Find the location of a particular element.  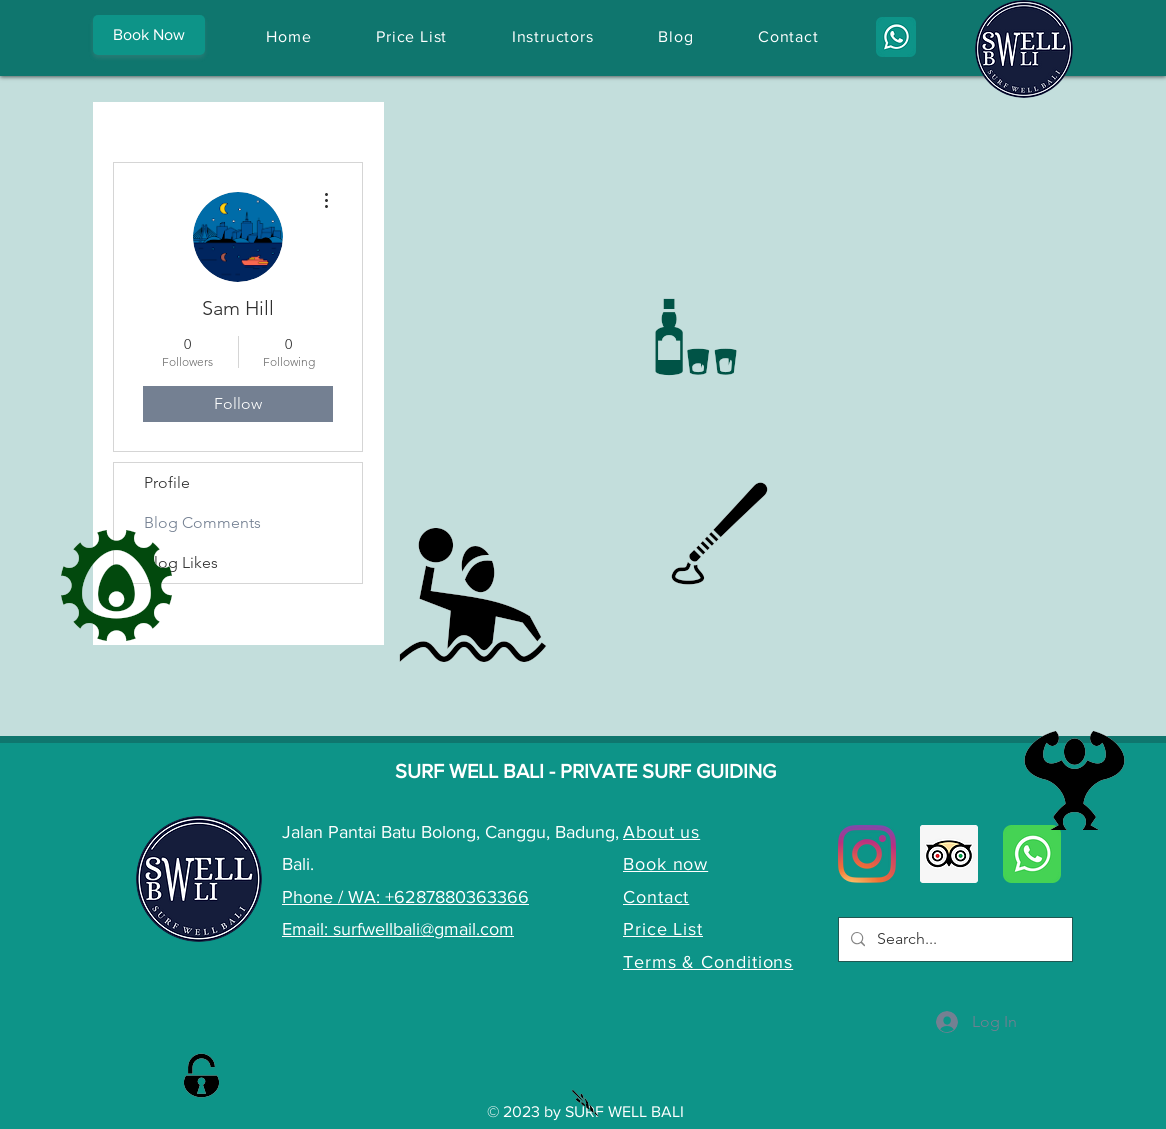

unlocked or unsecured status is located at coordinates (201, 1075).